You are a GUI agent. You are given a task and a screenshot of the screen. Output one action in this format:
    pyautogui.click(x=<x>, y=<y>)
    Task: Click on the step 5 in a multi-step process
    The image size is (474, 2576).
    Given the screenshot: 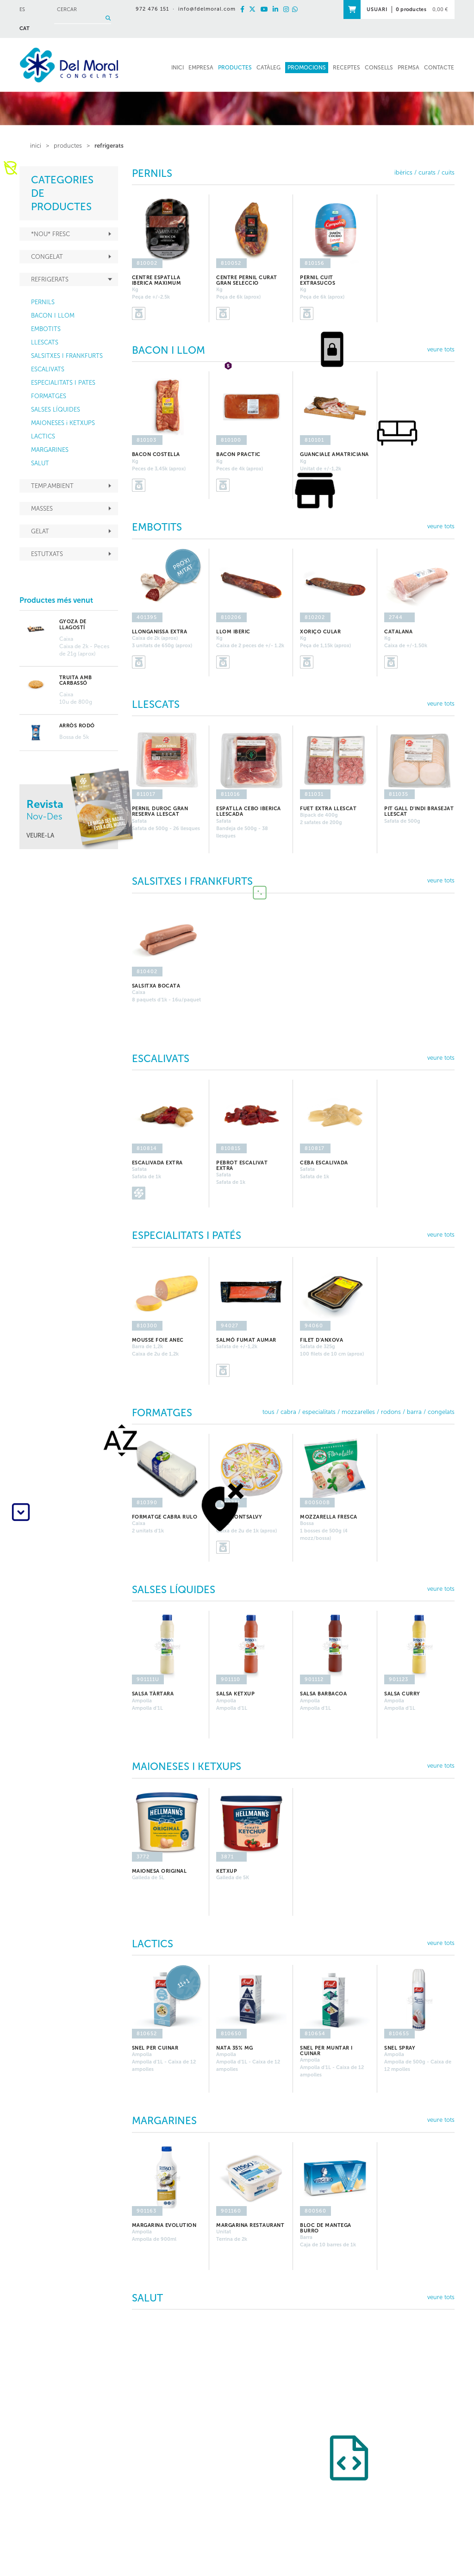 What is the action you would take?
    pyautogui.click(x=228, y=366)
    